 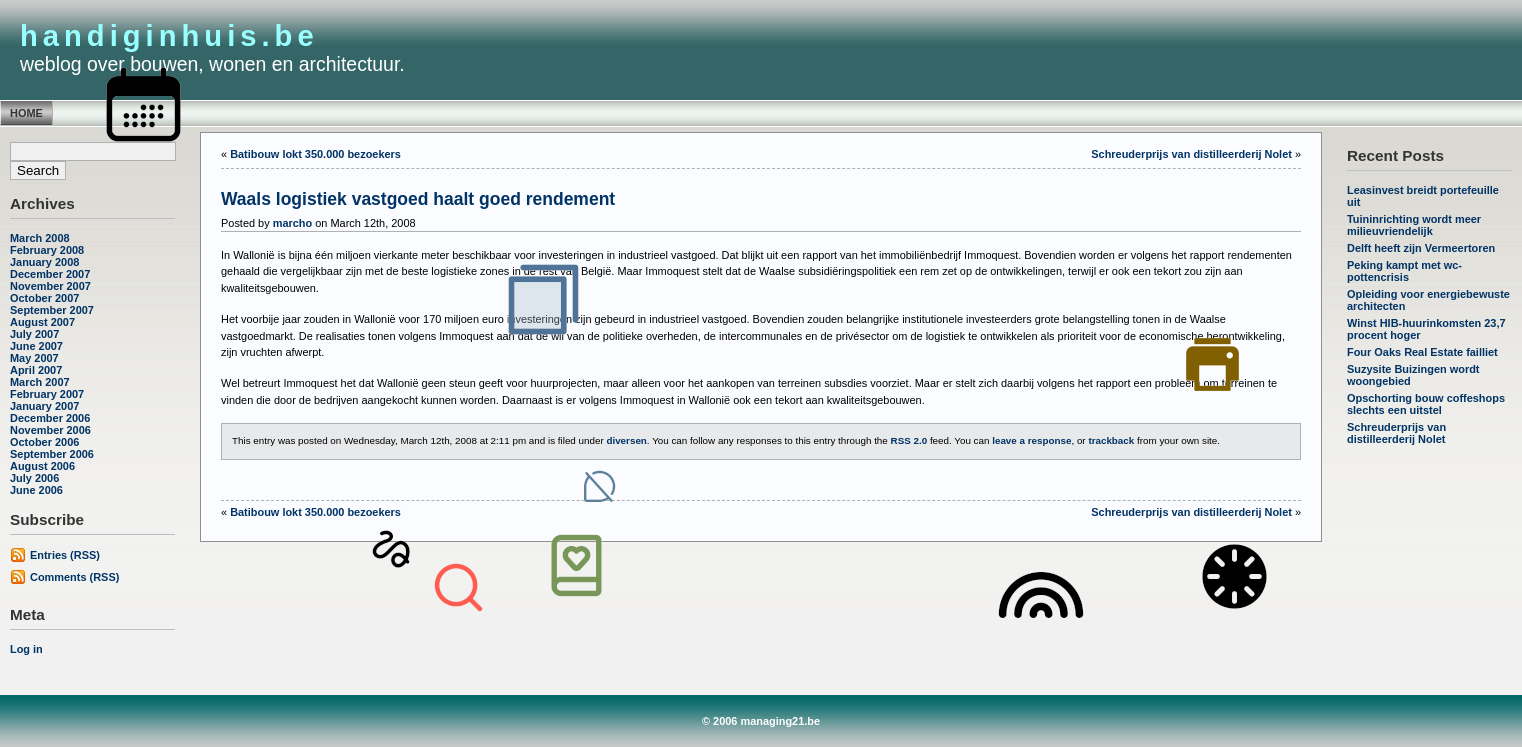 I want to click on decorative squiggle or flourish element, so click(x=391, y=549).